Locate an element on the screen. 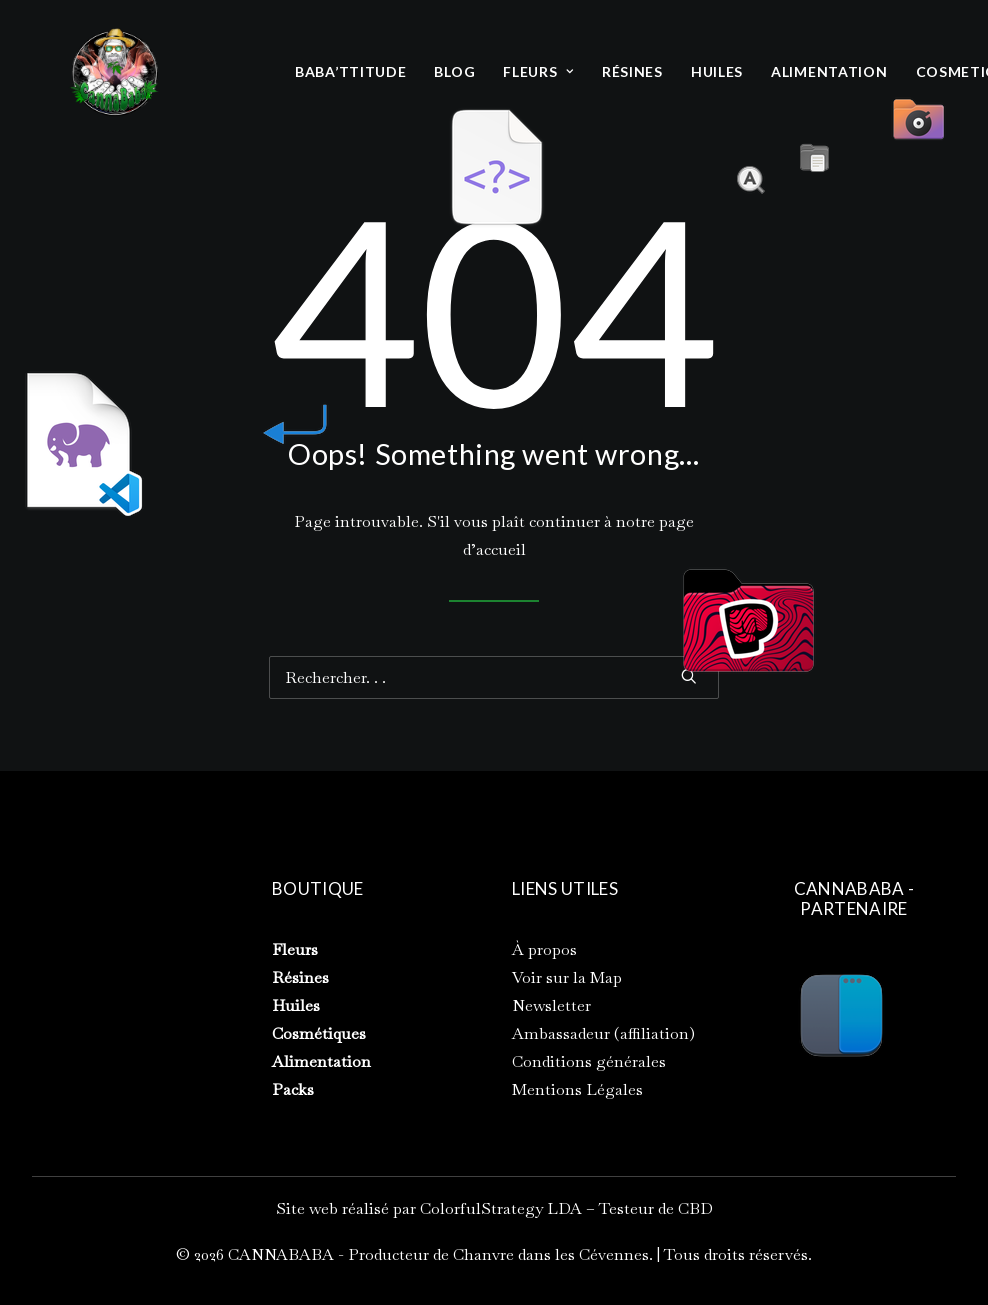 The image size is (988, 1305). a php source code file is located at coordinates (497, 167).